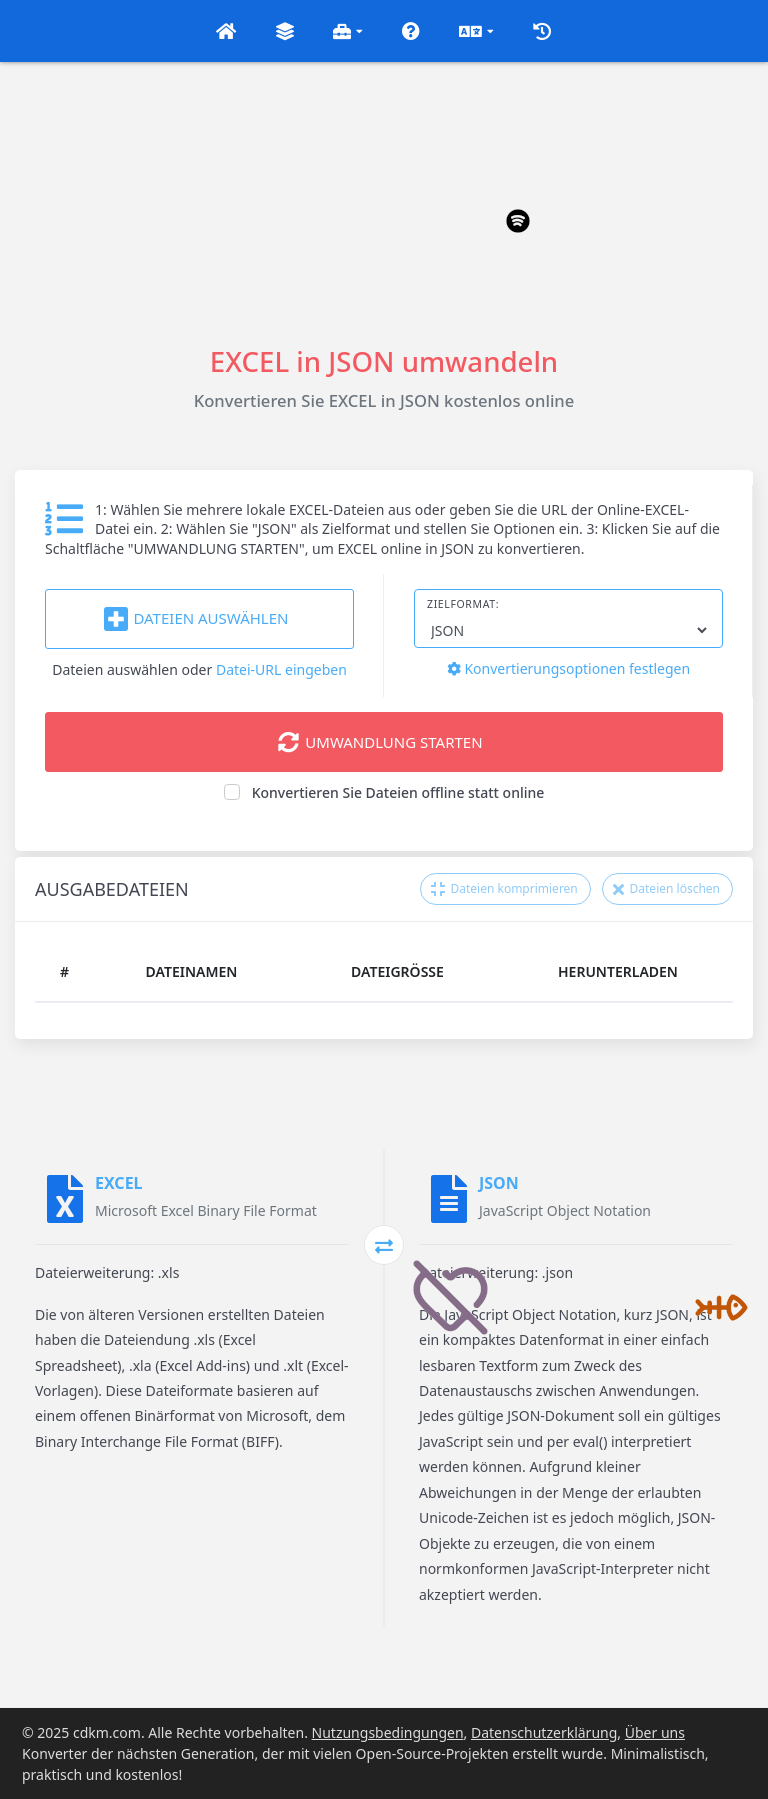 The height and width of the screenshot is (1799, 768). I want to click on indicates empty or consumed content, so click(721, 1307).